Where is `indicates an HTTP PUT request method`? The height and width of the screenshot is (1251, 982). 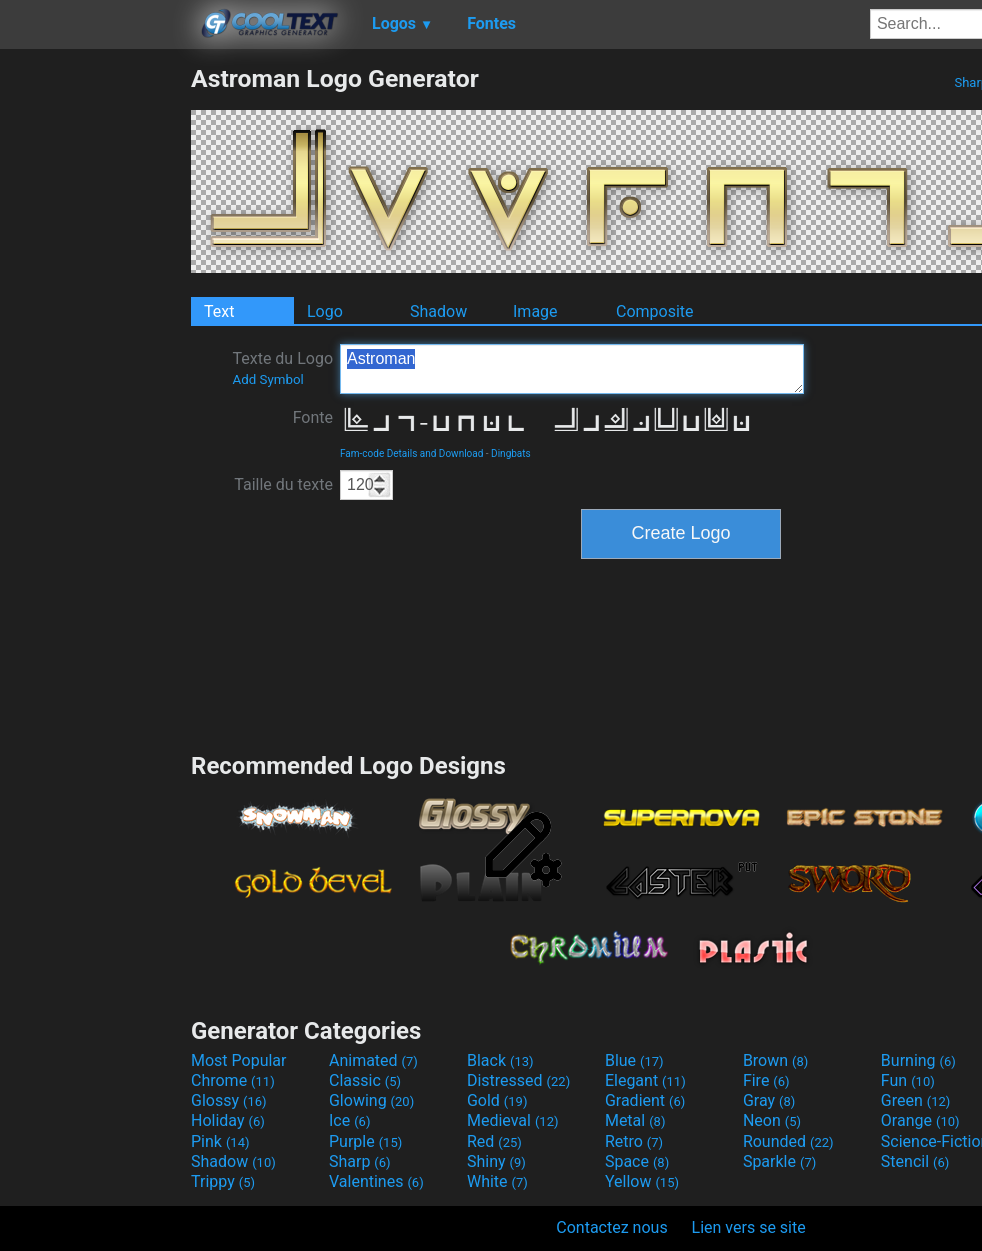
indicates an HTTP PUT request method is located at coordinates (748, 867).